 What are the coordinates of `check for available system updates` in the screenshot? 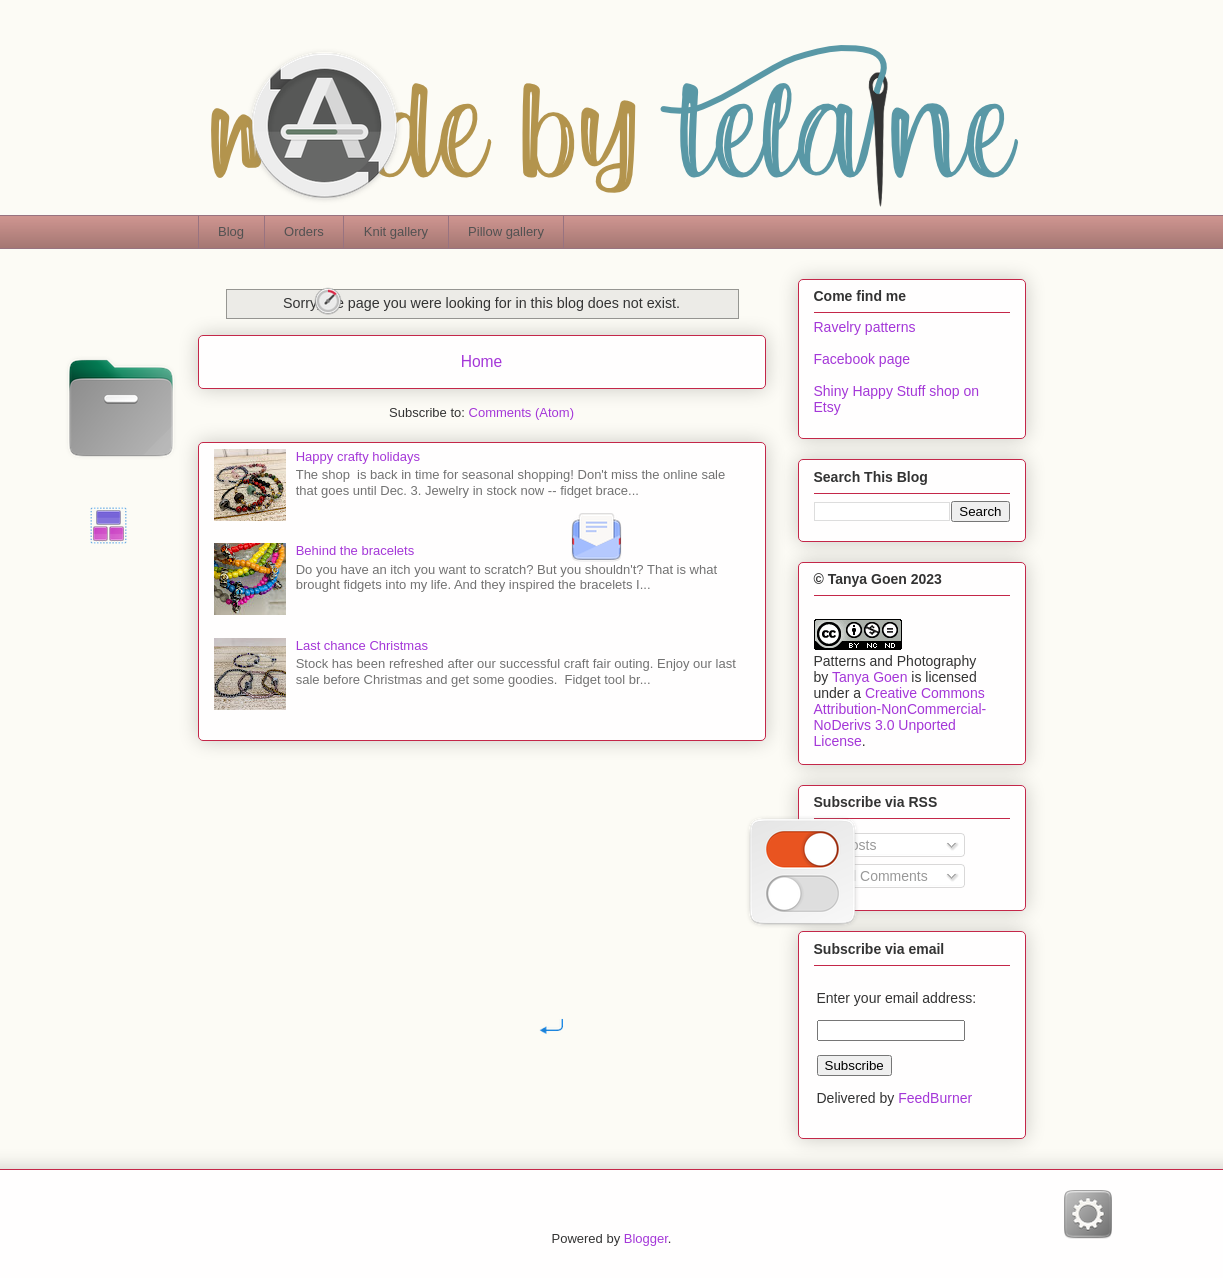 It's located at (324, 125).